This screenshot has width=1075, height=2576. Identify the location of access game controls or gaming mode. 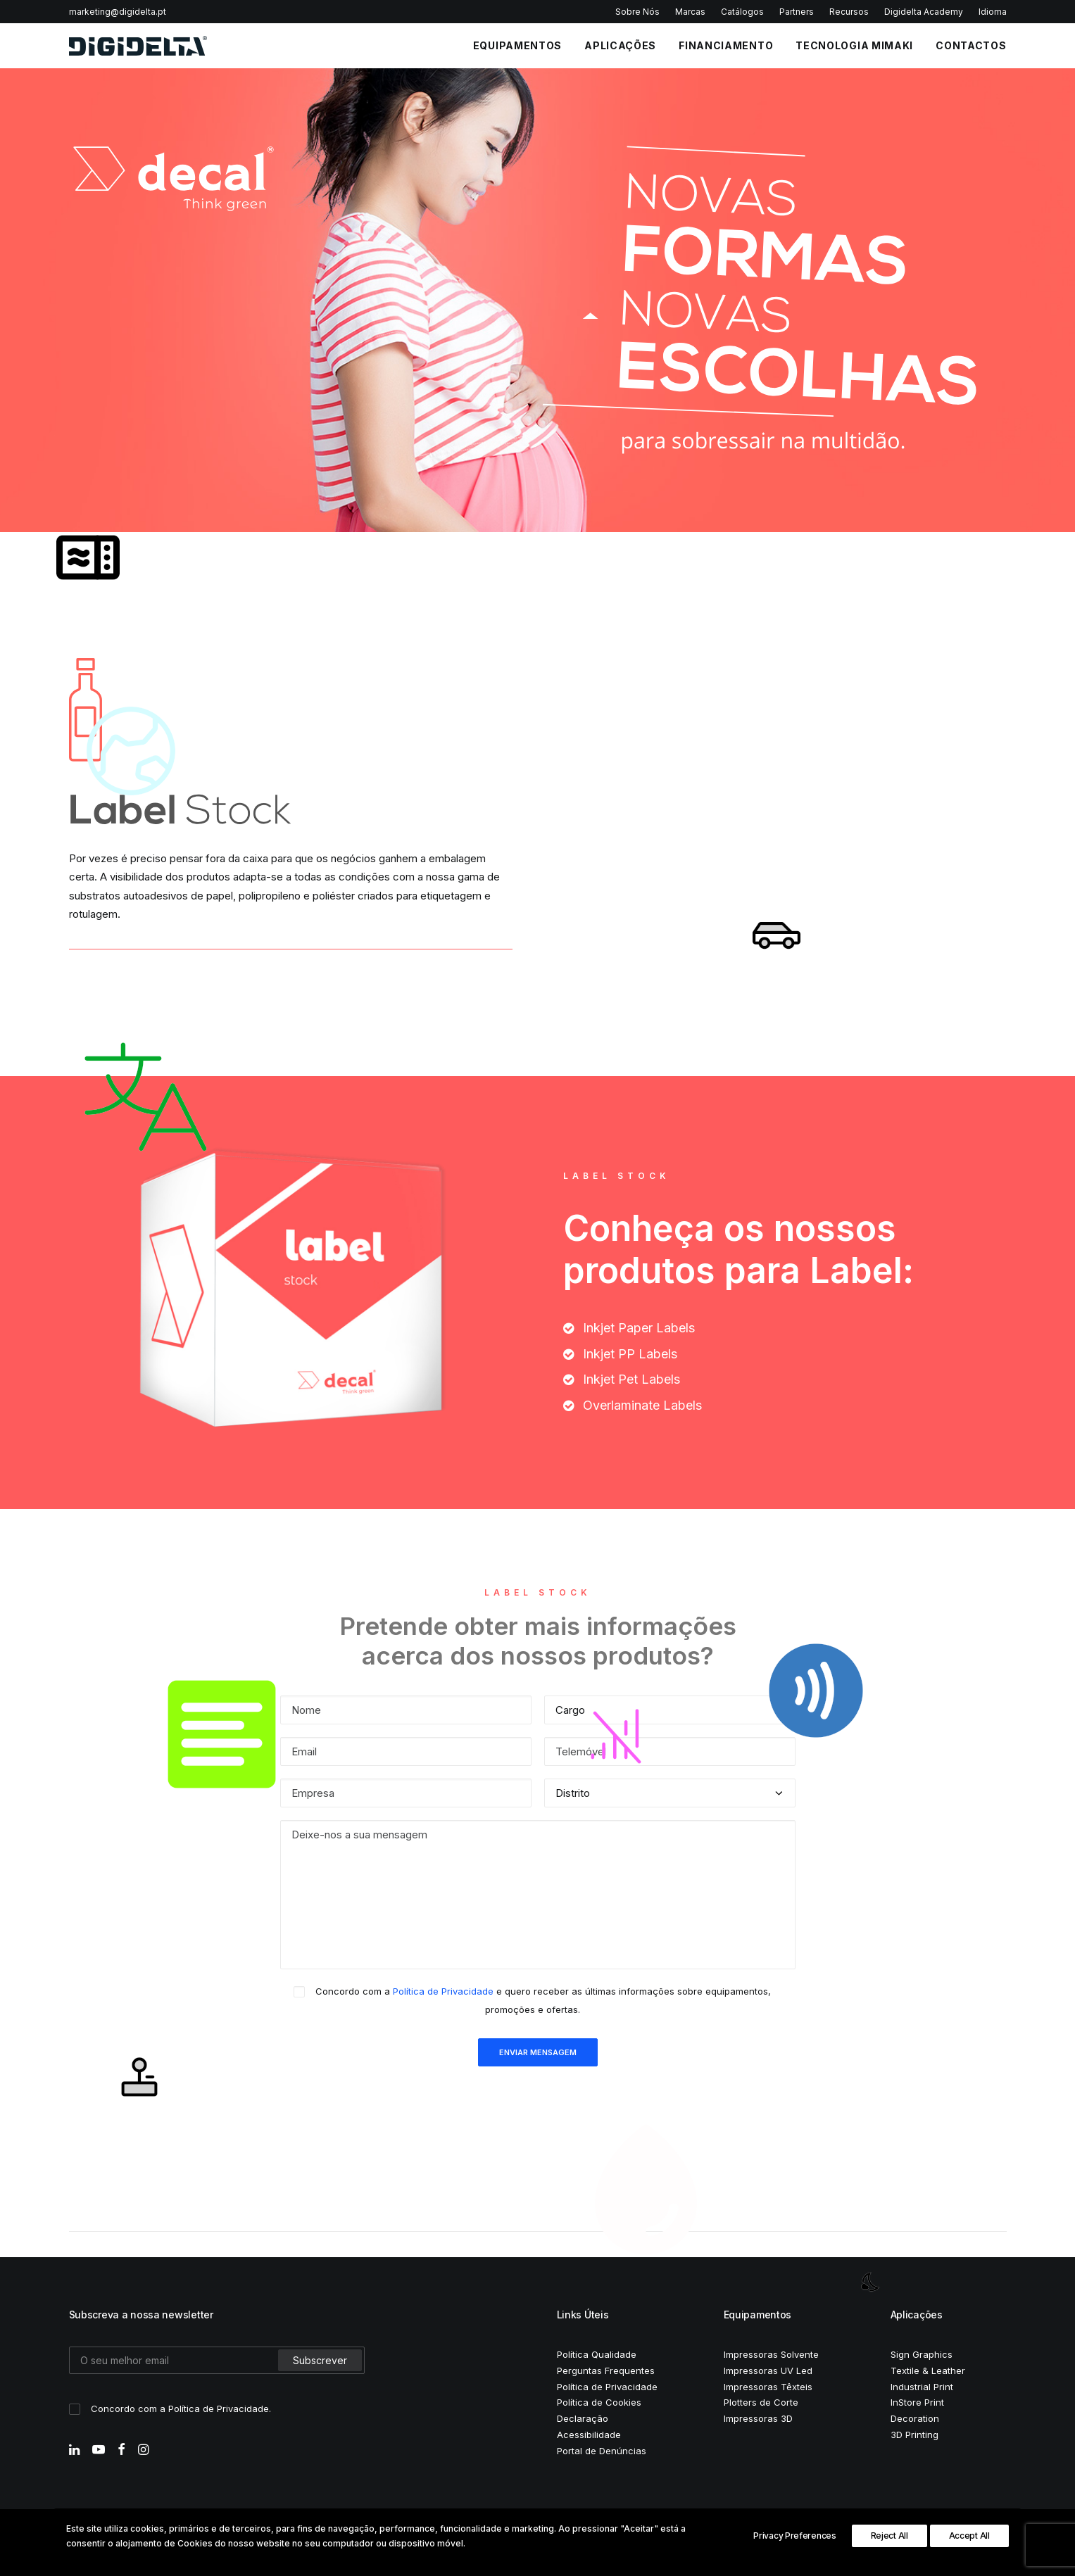
(139, 2078).